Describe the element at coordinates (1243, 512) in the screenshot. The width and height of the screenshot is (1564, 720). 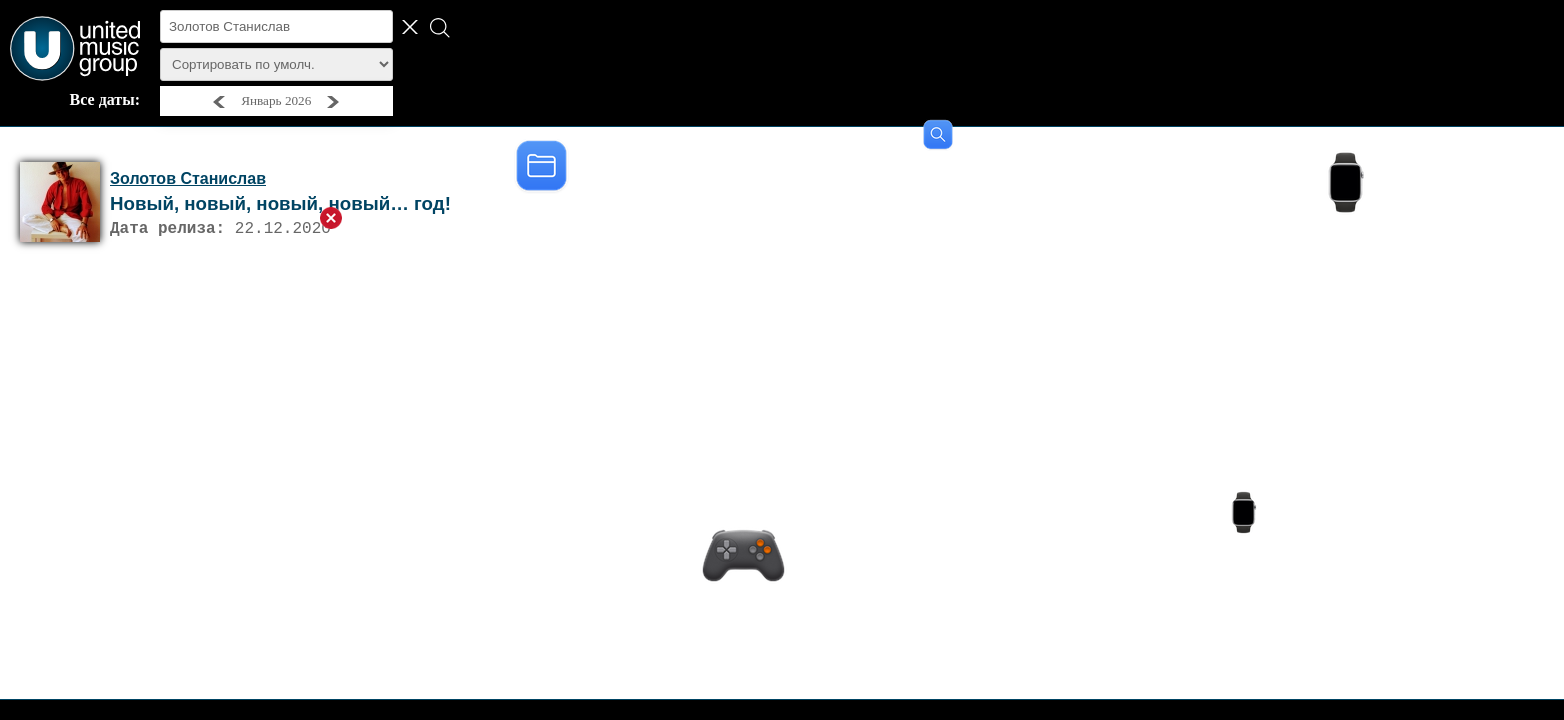
I see `manage your paired Apple Watch` at that location.